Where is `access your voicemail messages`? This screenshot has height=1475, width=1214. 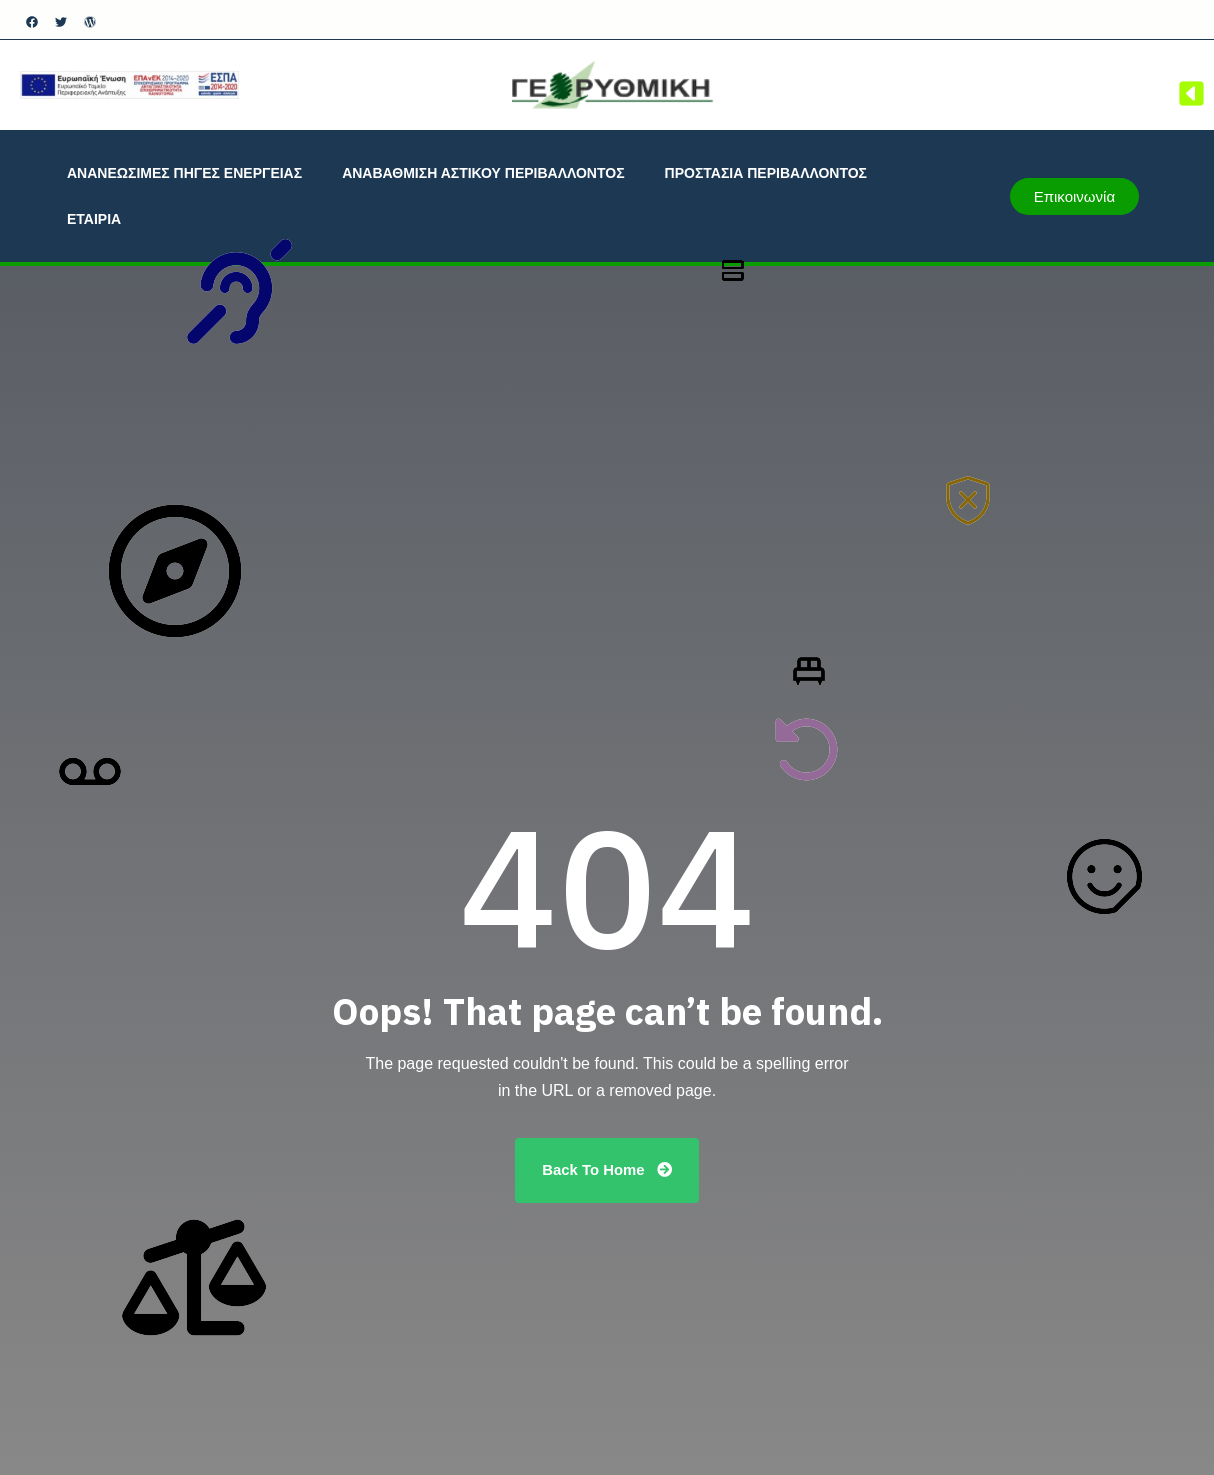 access your voicemail messages is located at coordinates (90, 773).